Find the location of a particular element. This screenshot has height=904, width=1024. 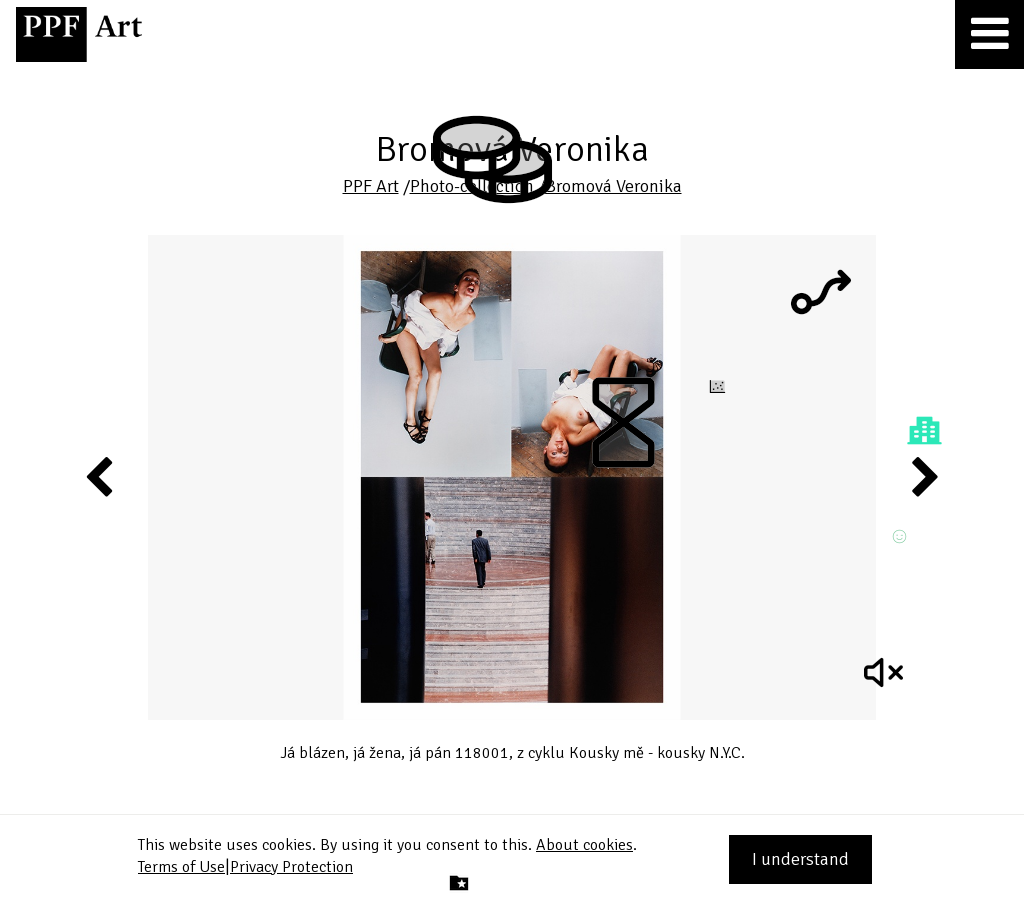

insert a winking emoji or emoticon is located at coordinates (899, 536).